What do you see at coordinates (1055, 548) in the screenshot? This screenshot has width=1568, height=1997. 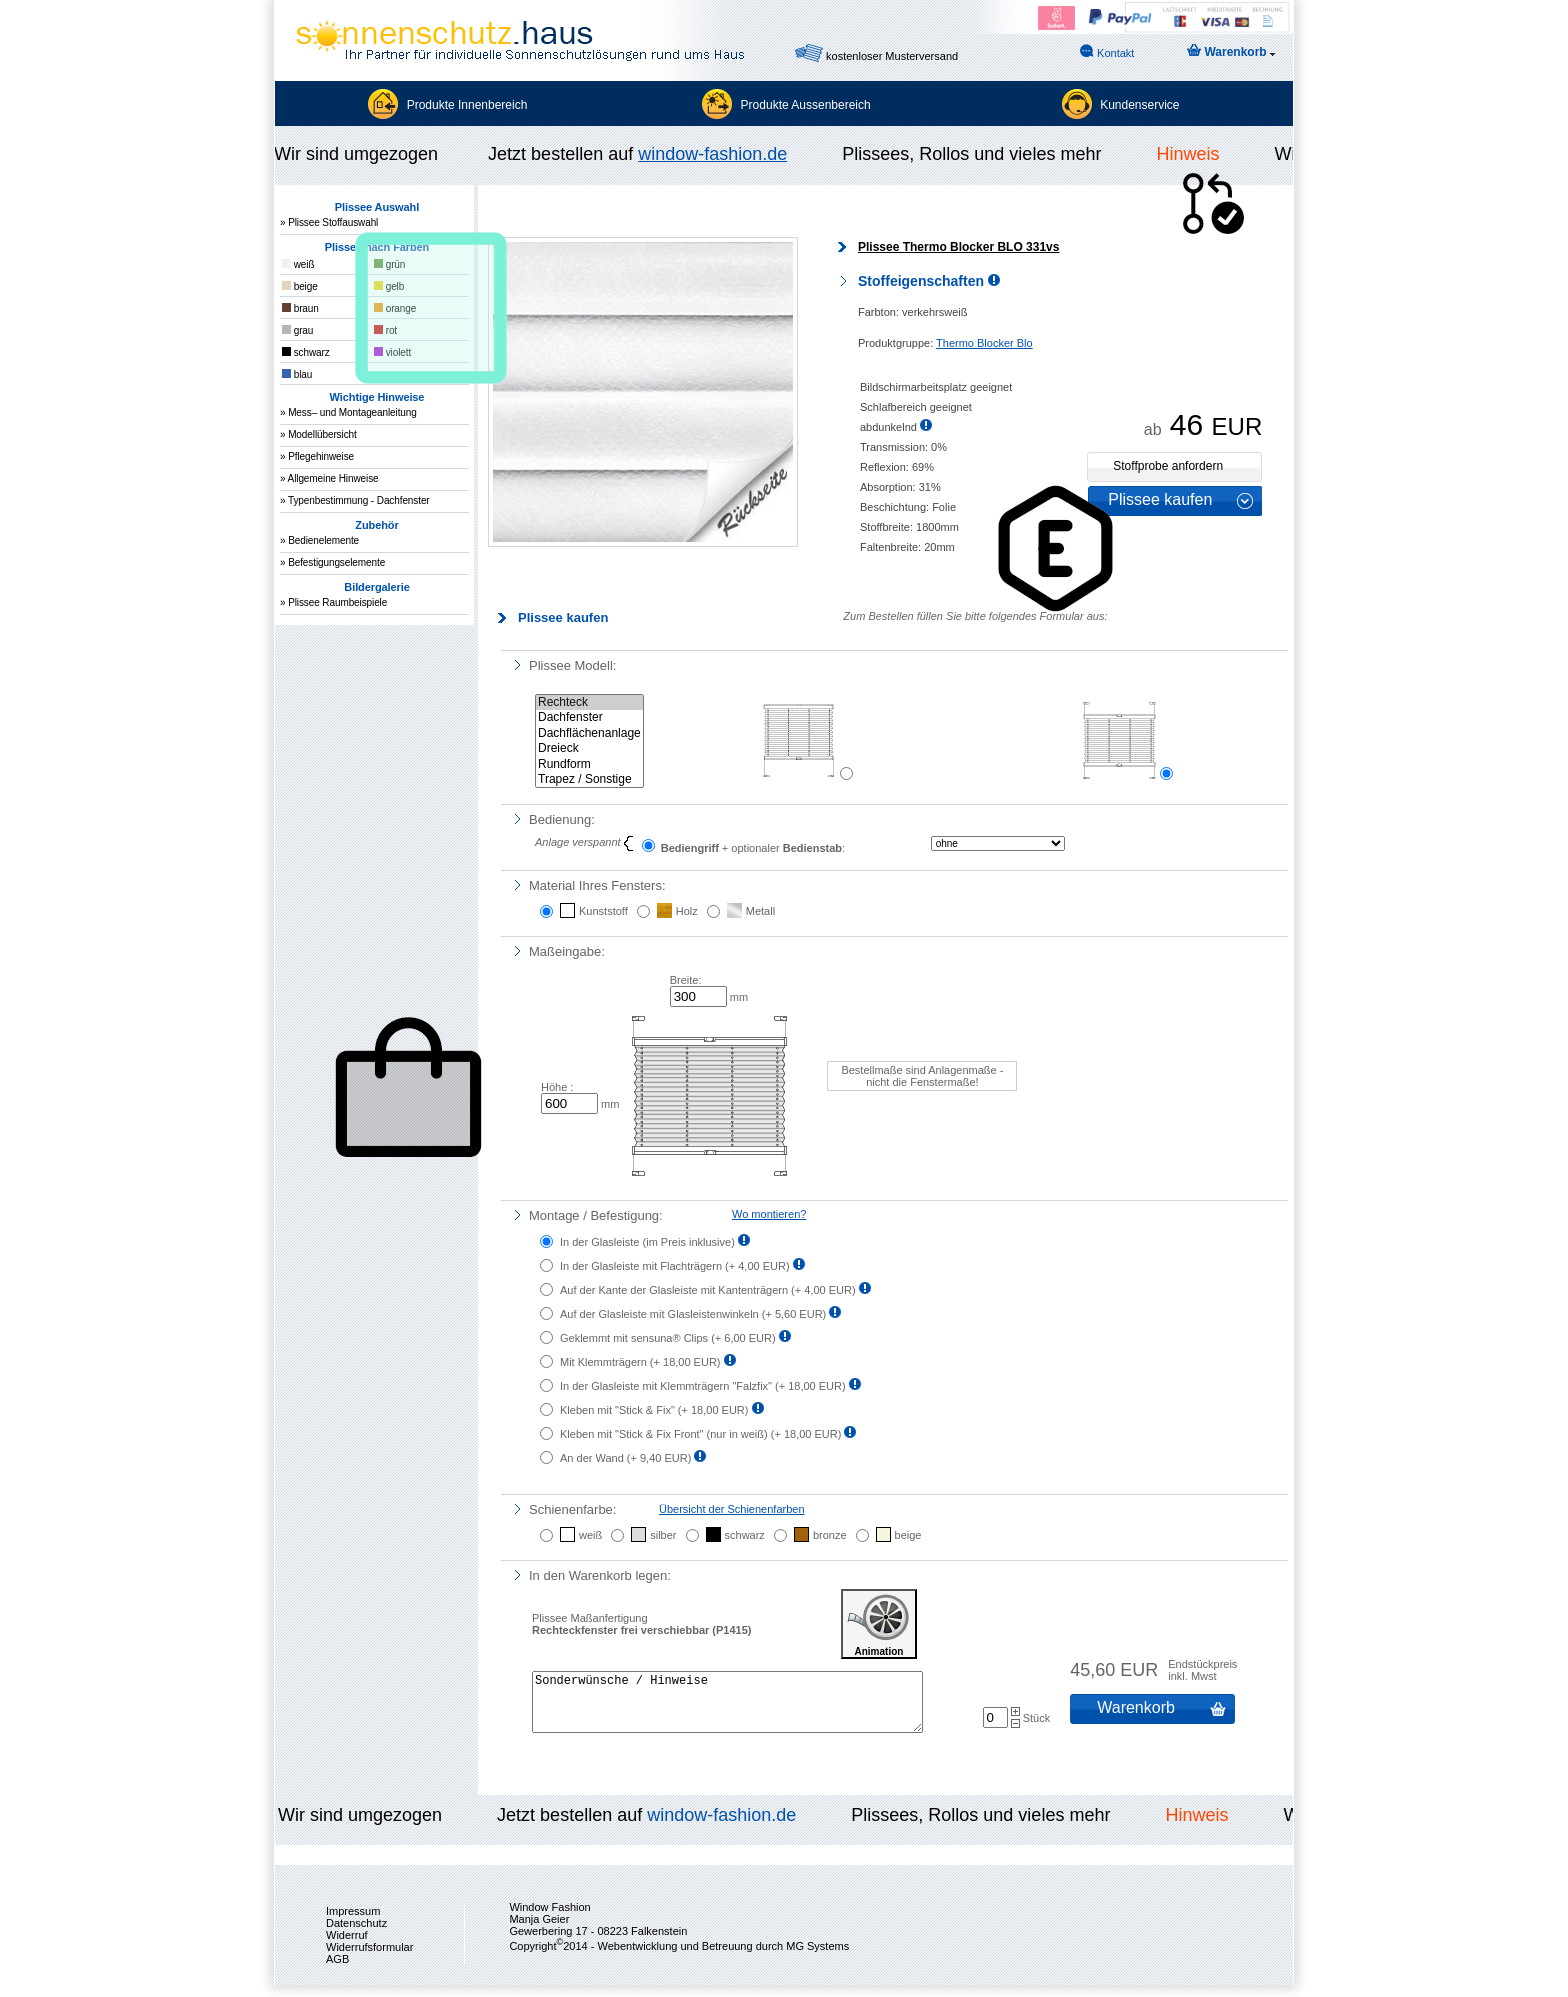 I see `app icon or logo featuring the letter E` at bounding box center [1055, 548].